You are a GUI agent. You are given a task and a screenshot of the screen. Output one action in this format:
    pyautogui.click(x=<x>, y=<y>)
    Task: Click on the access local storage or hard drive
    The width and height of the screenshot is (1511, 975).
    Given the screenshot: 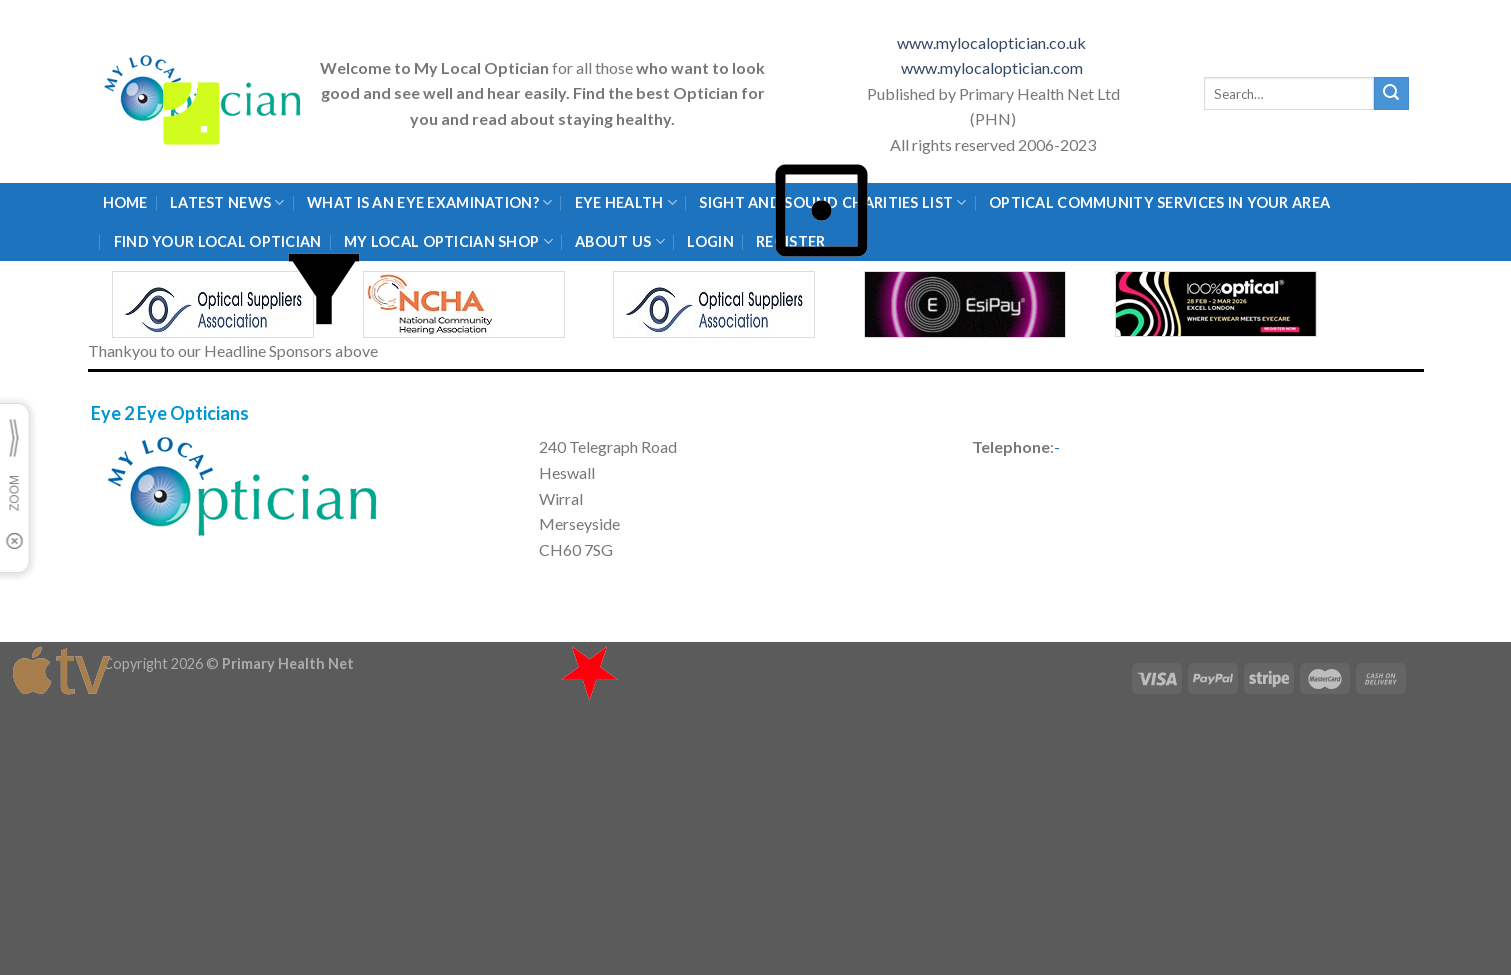 What is the action you would take?
    pyautogui.click(x=191, y=113)
    